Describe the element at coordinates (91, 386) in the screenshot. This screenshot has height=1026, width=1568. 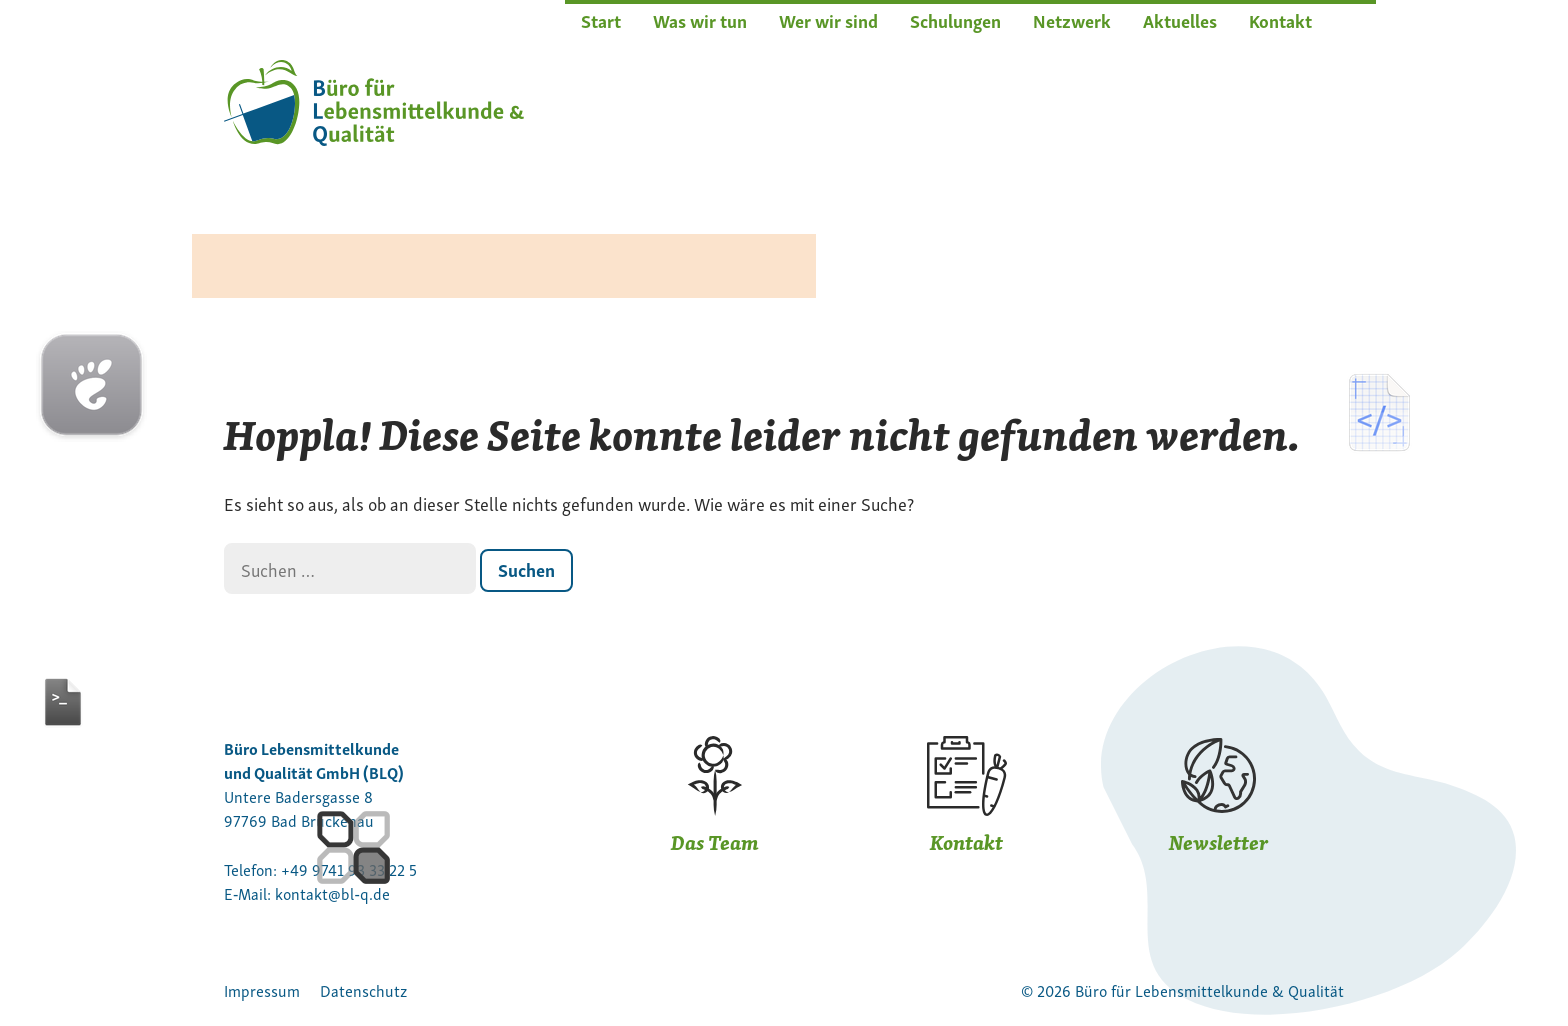
I see `access GNOME desktop configuration settings` at that location.